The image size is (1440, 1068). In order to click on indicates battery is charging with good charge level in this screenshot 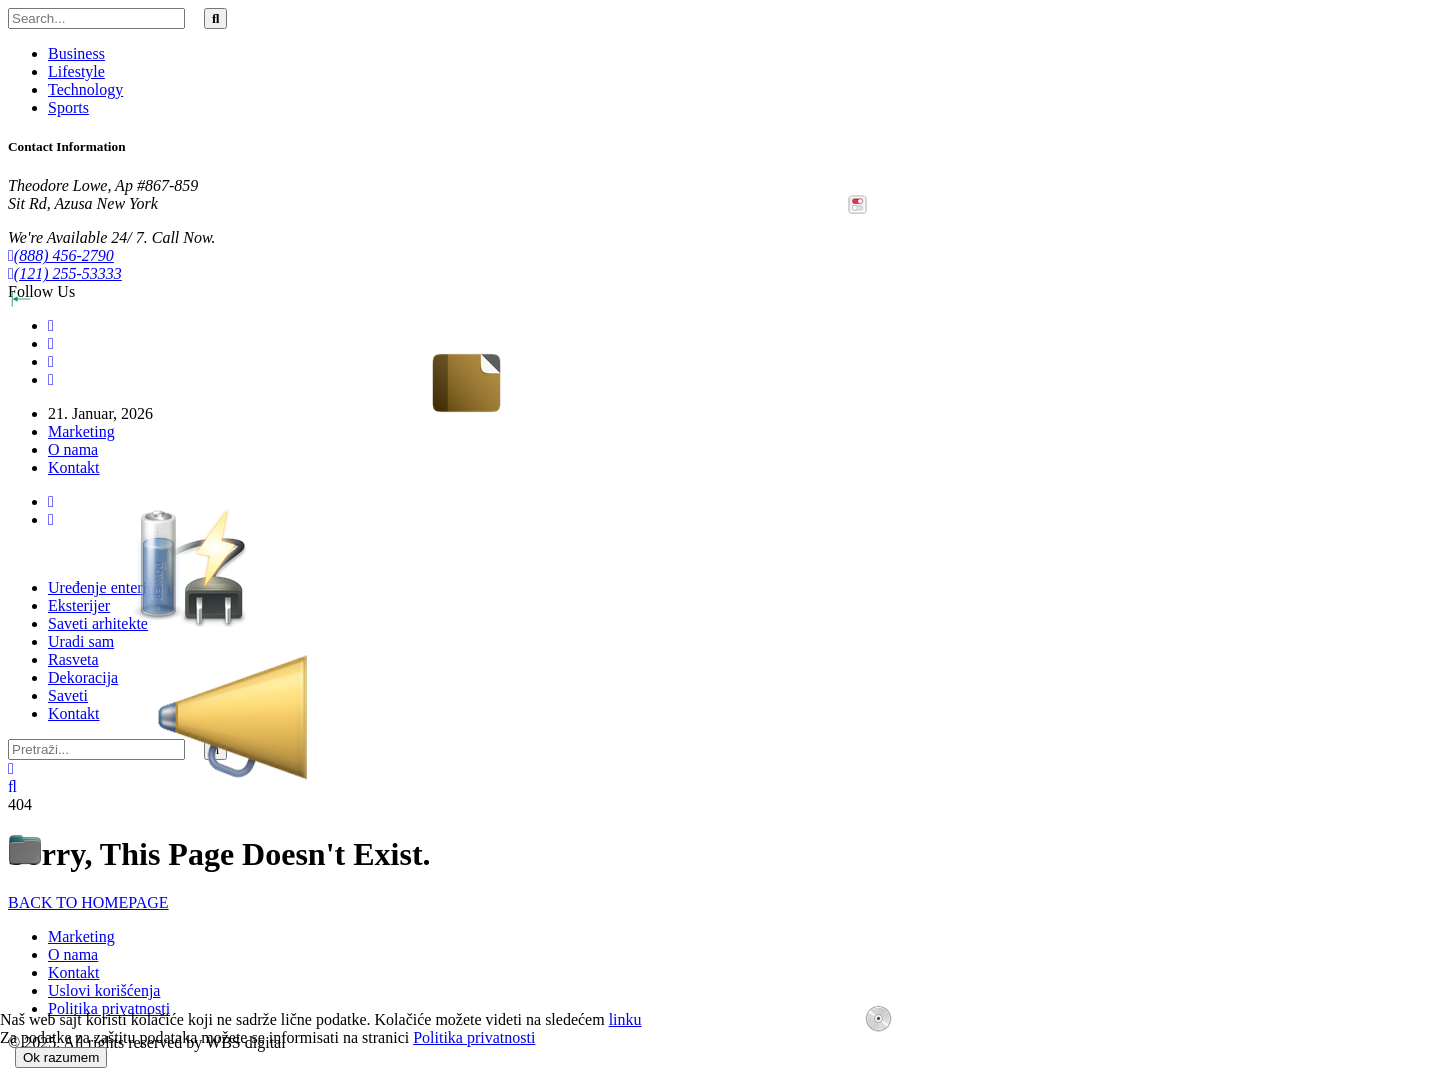, I will do `click(187, 566)`.